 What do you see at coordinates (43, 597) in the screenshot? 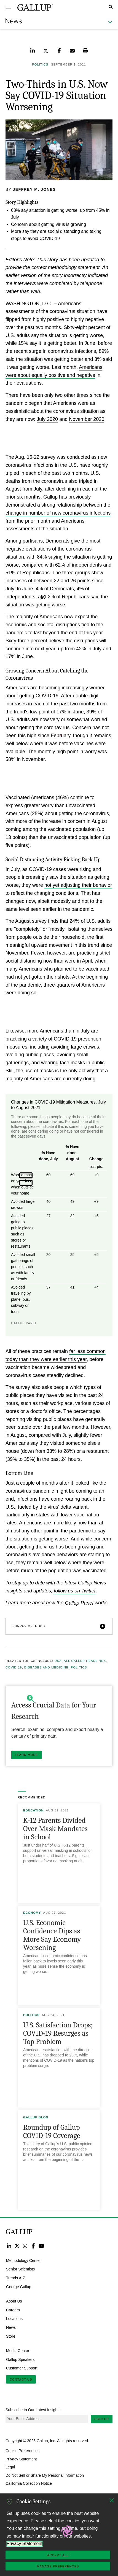
I see `mute or decline an incoming call` at bounding box center [43, 597].